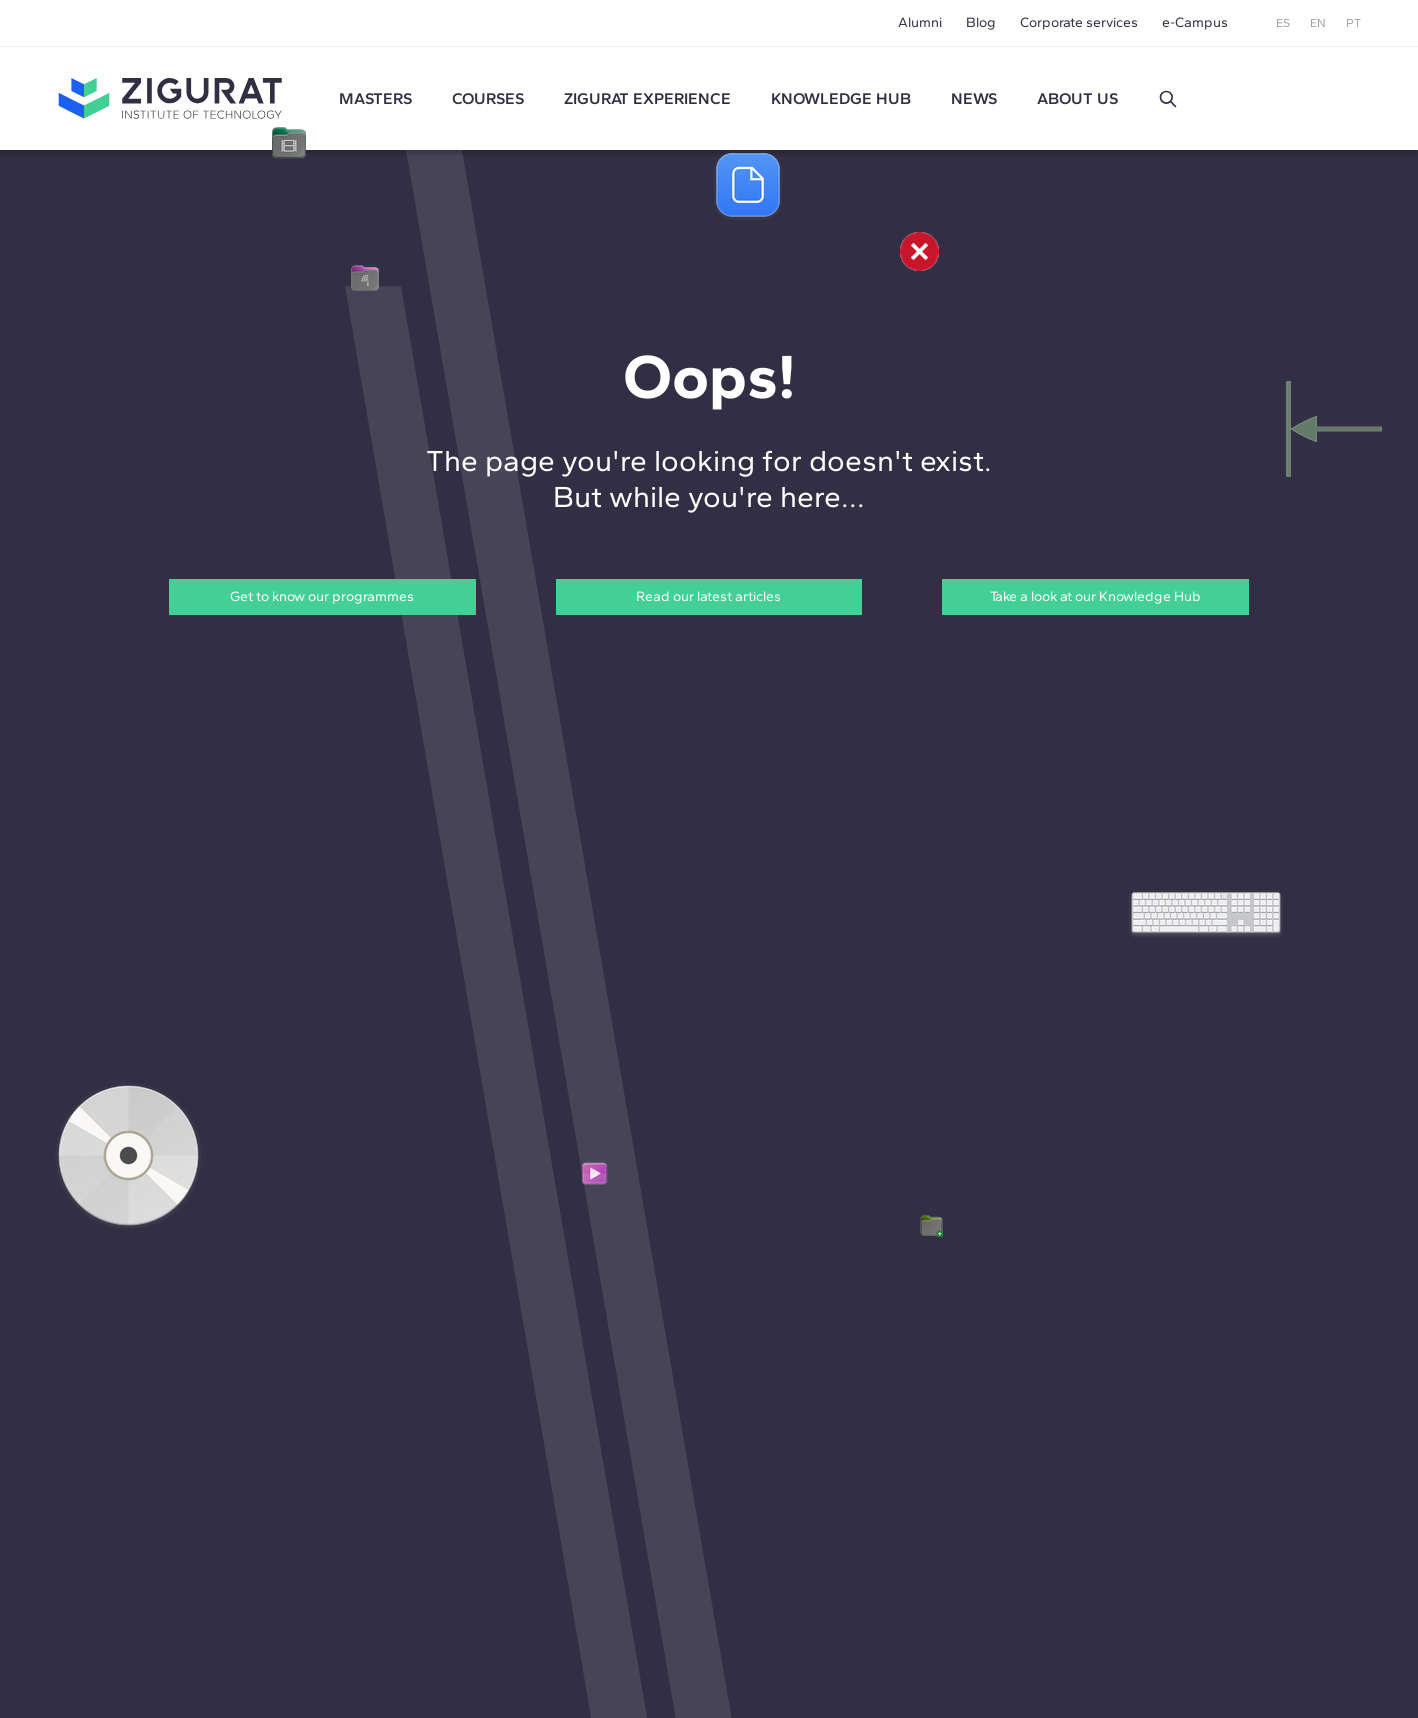  What do you see at coordinates (289, 142) in the screenshot?
I see `open your videos folder` at bounding box center [289, 142].